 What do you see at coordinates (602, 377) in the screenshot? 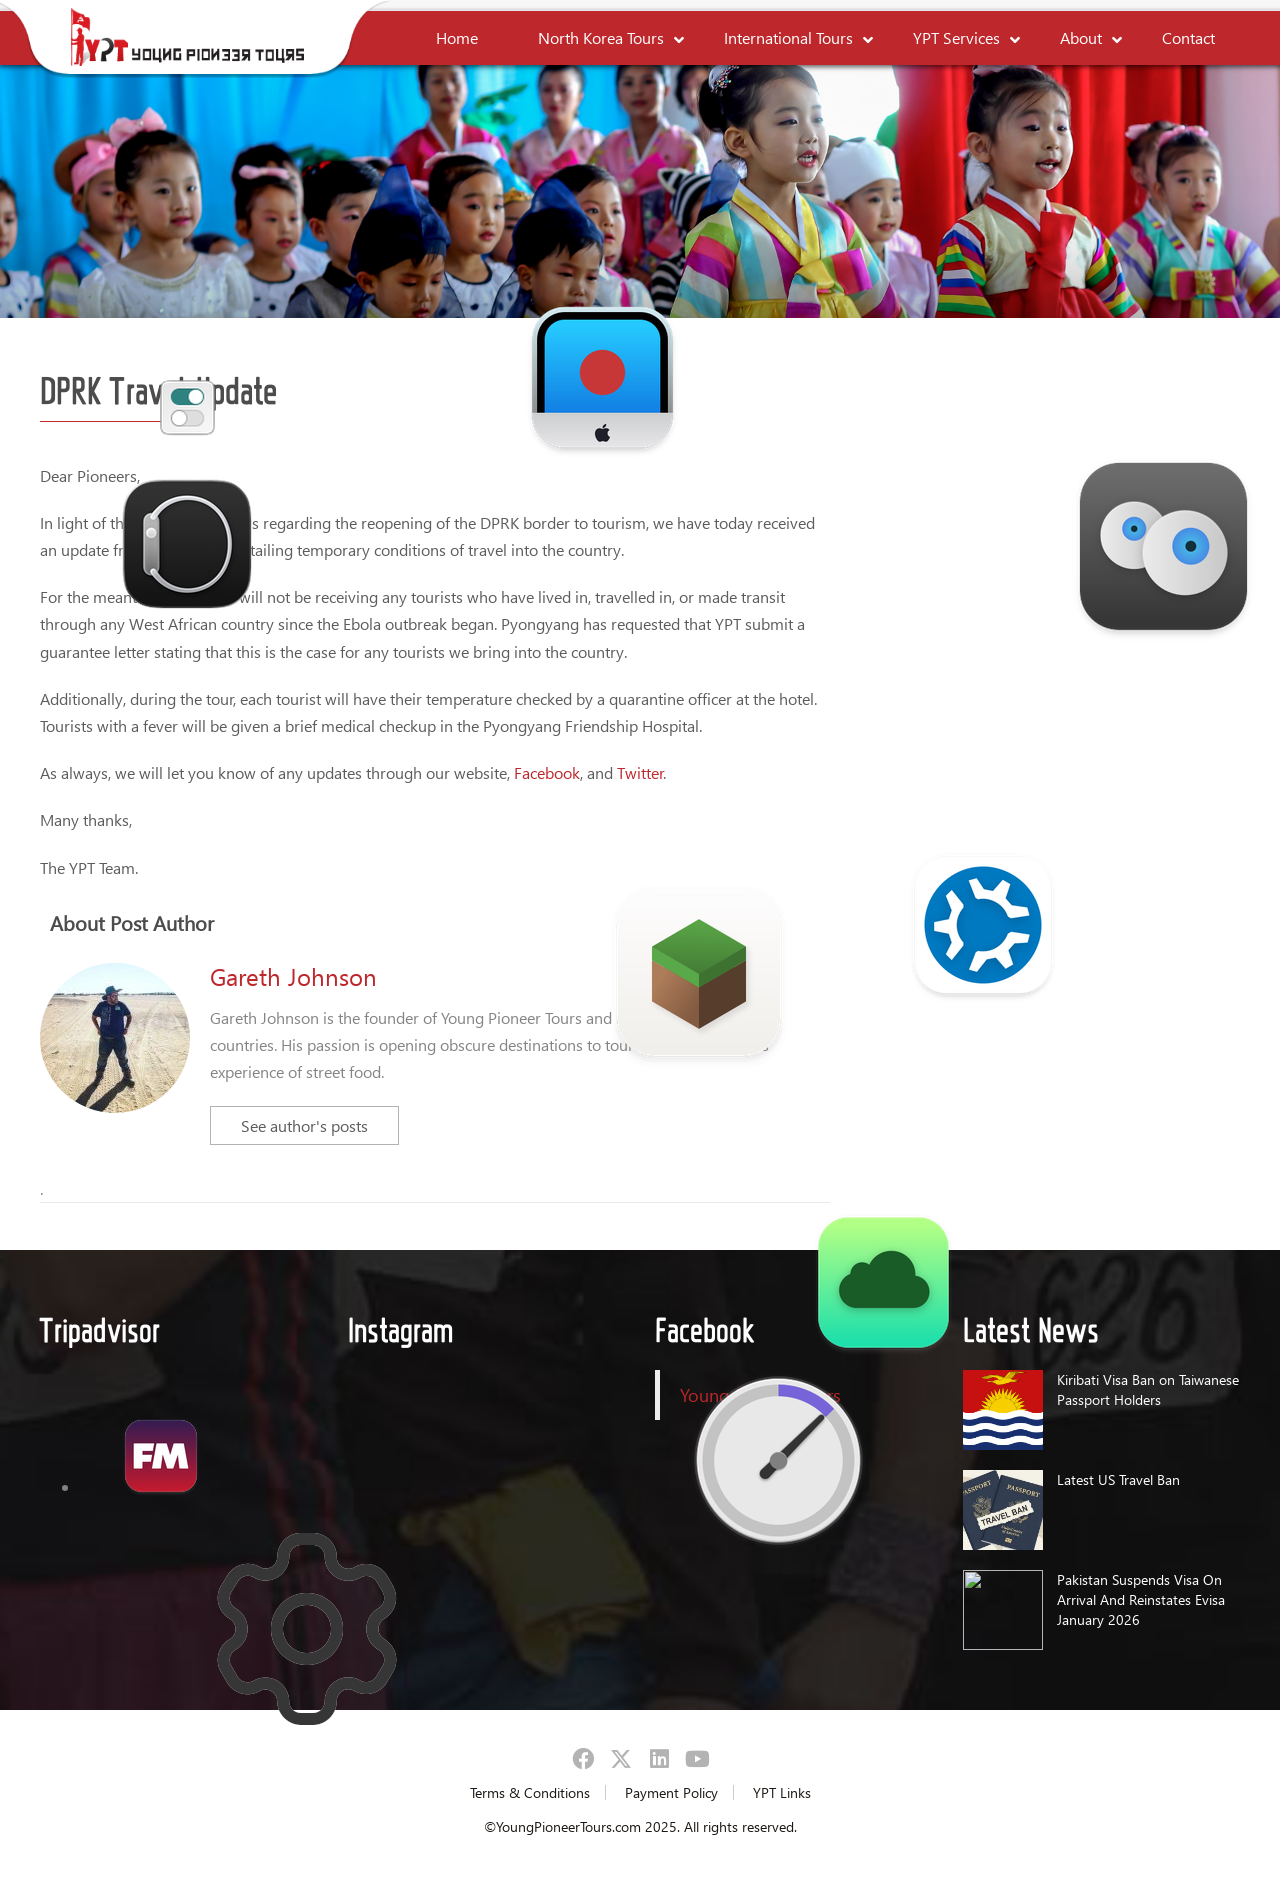
I see `launch xwayland video bridge for screen sharing` at bounding box center [602, 377].